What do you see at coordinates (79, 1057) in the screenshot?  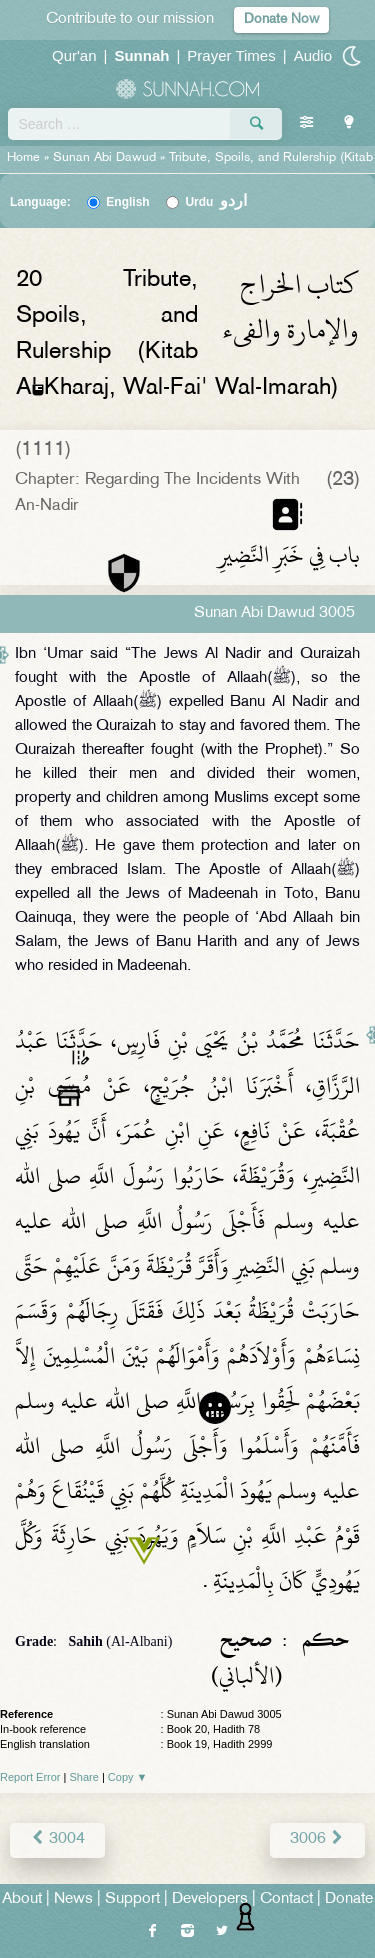 I see `edit road or route details` at bounding box center [79, 1057].